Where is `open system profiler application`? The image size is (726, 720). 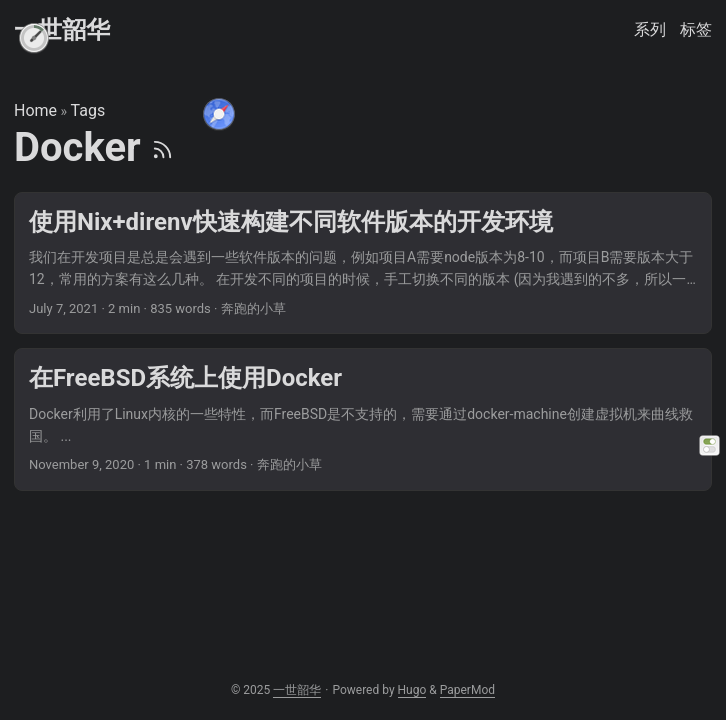 open system profiler application is located at coordinates (34, 38).